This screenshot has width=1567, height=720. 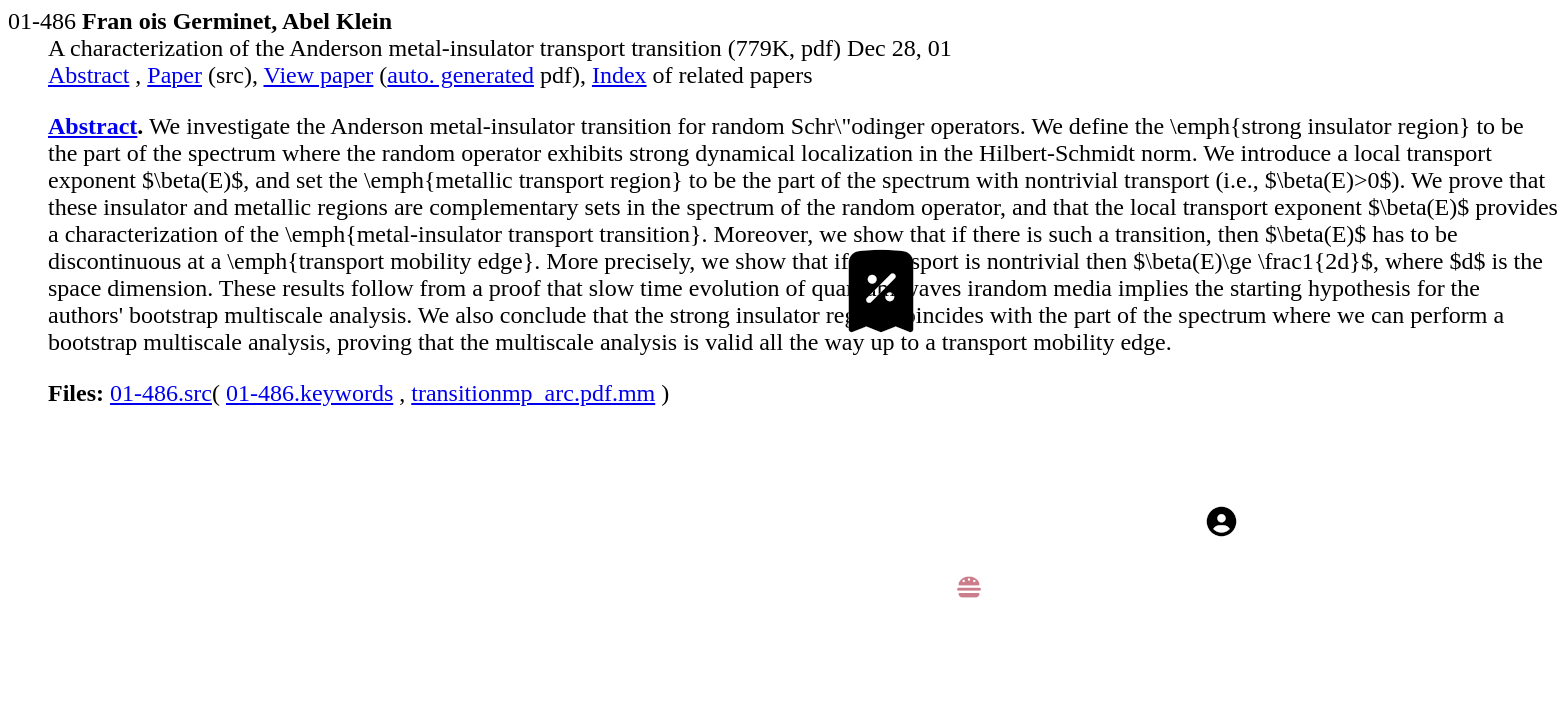 I want to click on view discount or coupon details, so click(x=881, y=291).